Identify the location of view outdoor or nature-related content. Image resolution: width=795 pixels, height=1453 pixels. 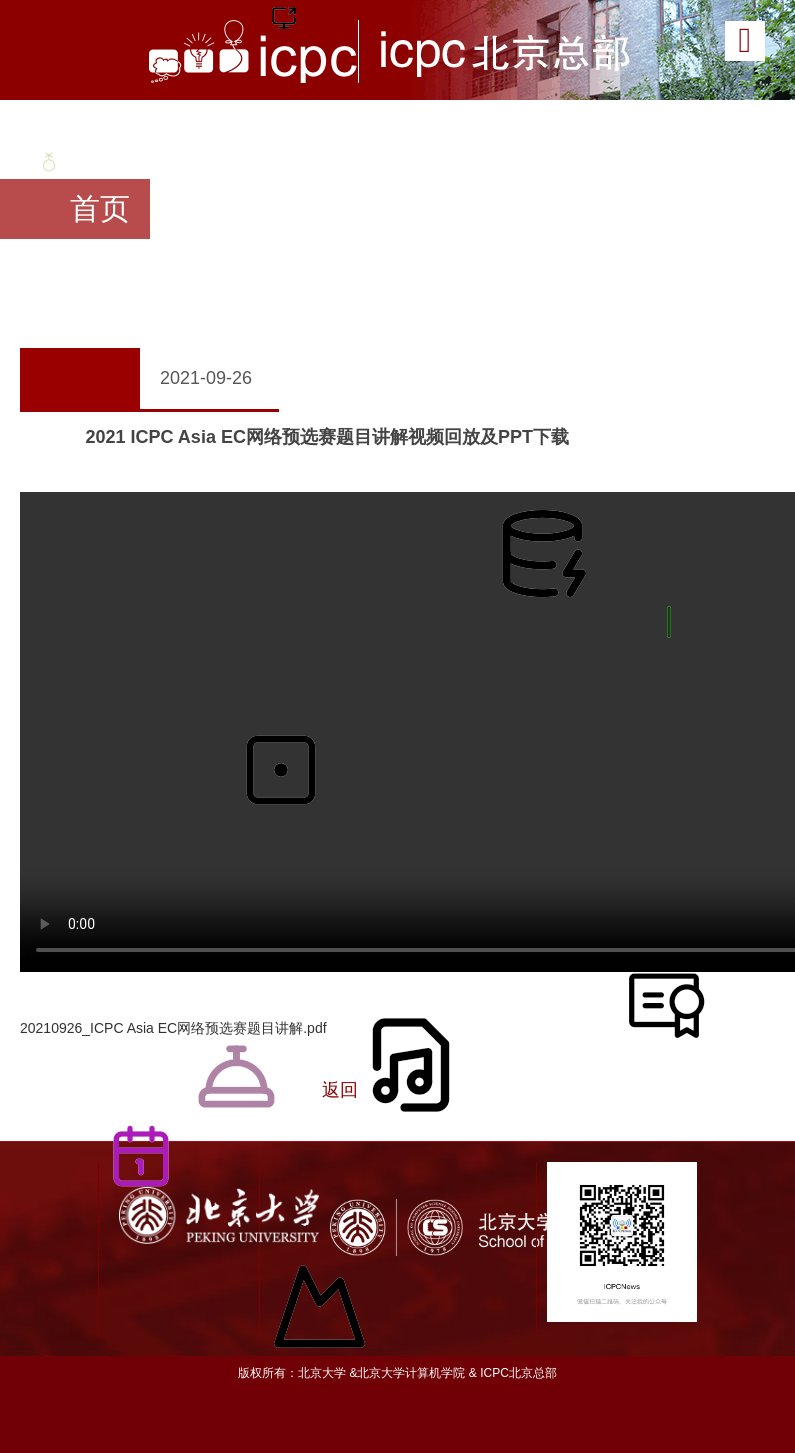
(319, 1306).